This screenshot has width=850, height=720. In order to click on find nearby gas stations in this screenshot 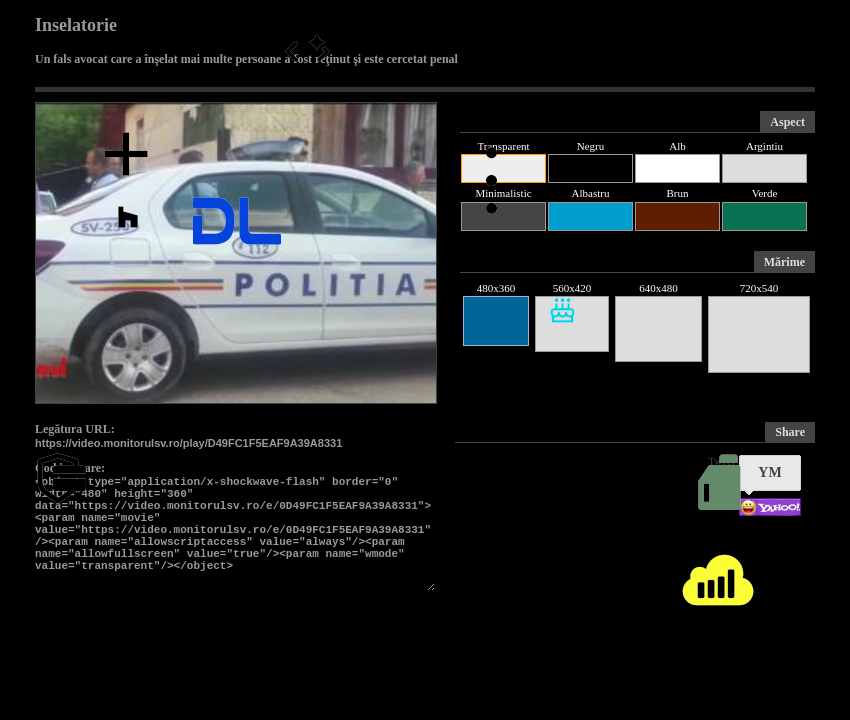, I will do `click(719, 483)`.